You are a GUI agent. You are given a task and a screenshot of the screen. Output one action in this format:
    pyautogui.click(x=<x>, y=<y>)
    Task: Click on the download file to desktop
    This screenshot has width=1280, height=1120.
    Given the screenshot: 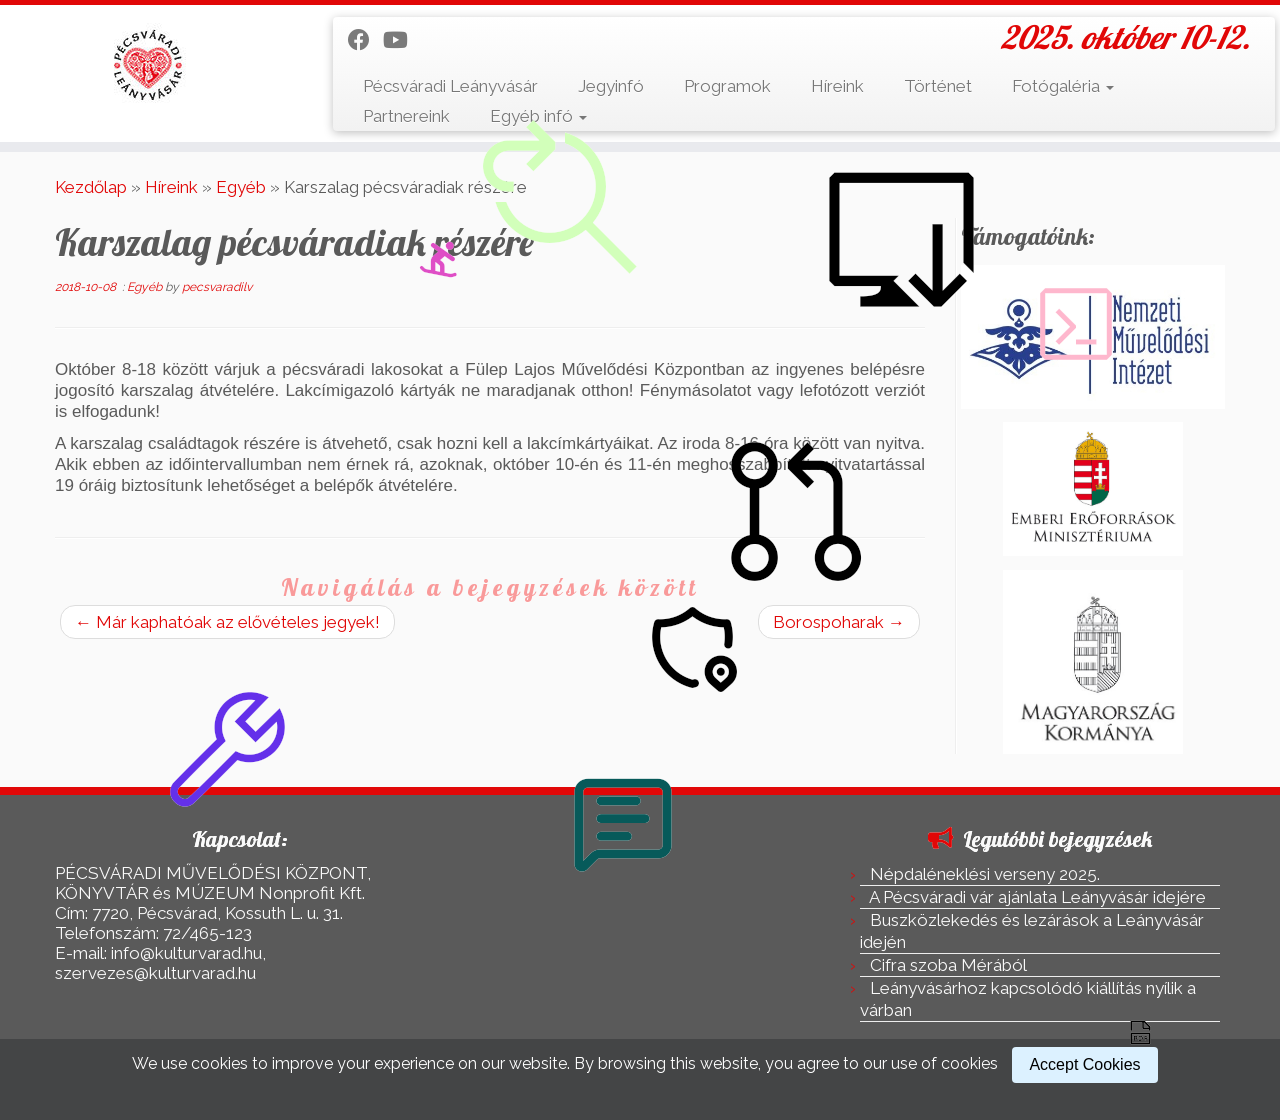 What is the action you would take?
    pyautogui.click(x=901, y=234)
    